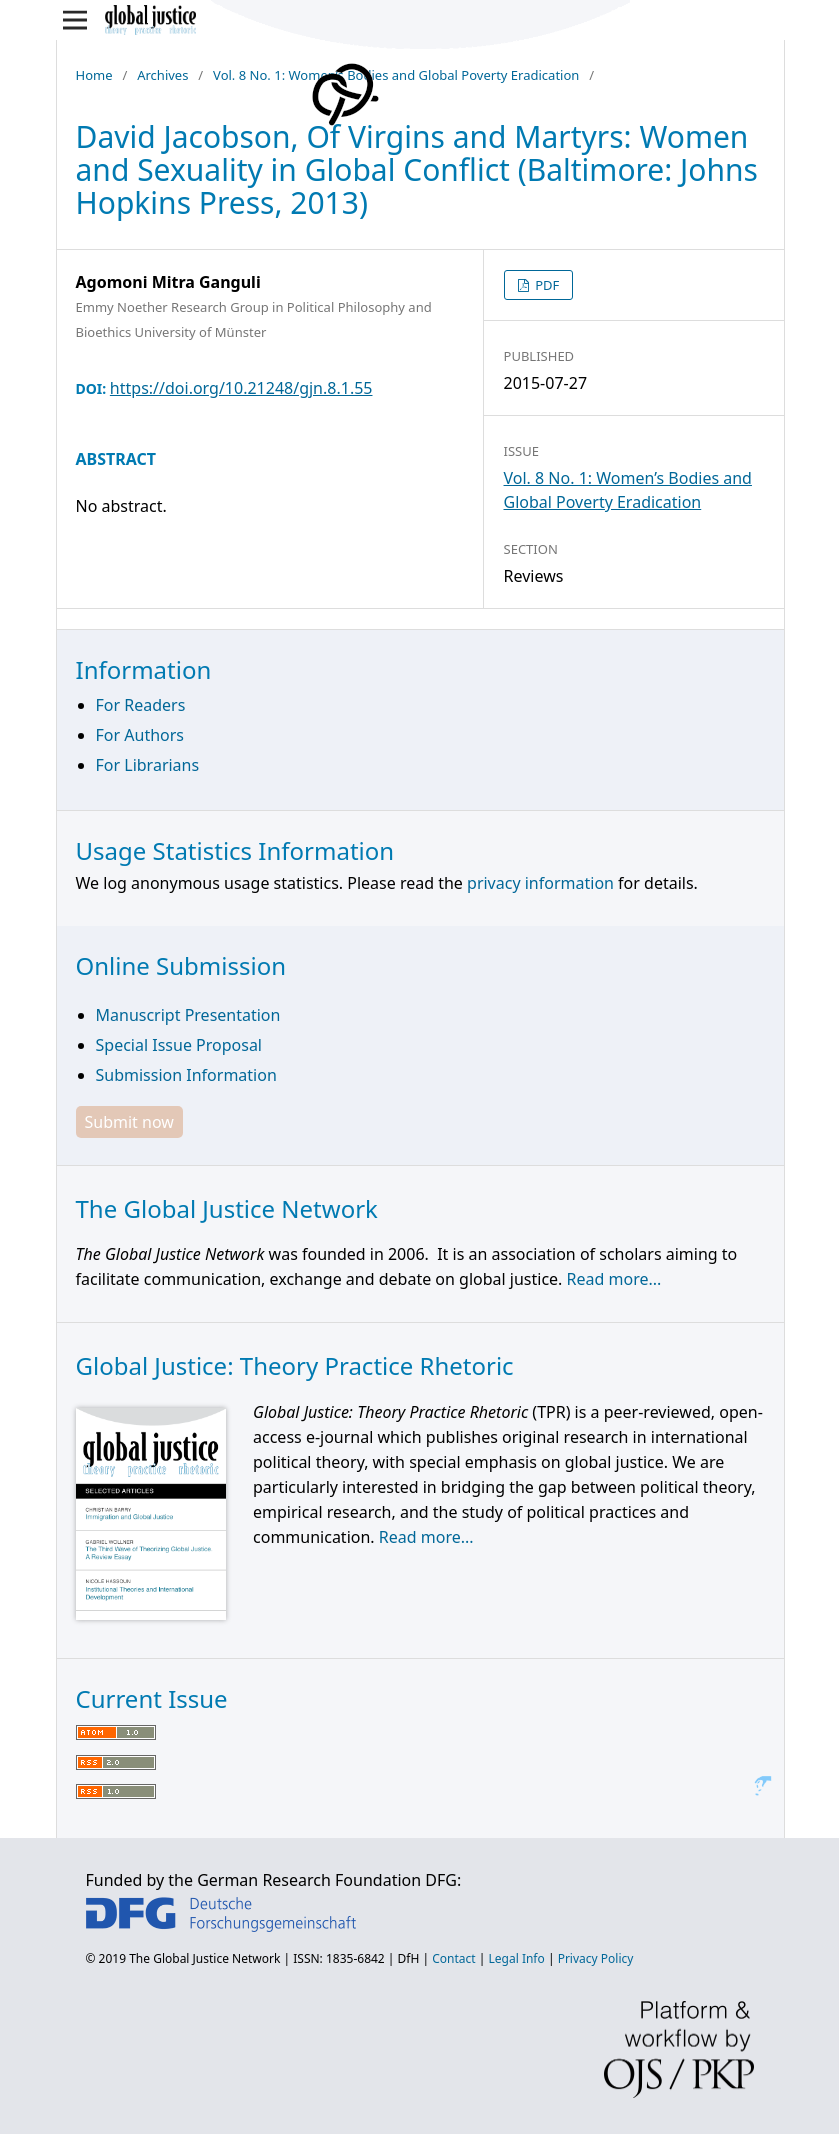 Image resolution: width=839 pixels, height=2134 pixels. I want to click on make a payment or purchase, so click(761, 1786).